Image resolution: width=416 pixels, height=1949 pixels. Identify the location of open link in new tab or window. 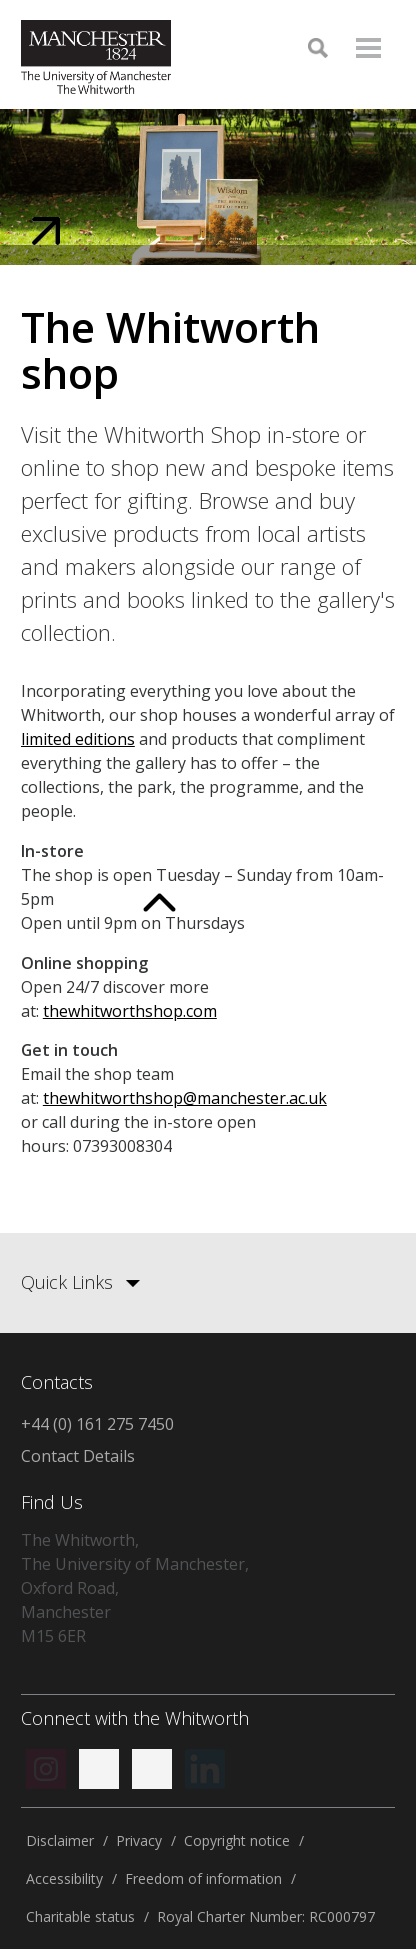
(46, 231).